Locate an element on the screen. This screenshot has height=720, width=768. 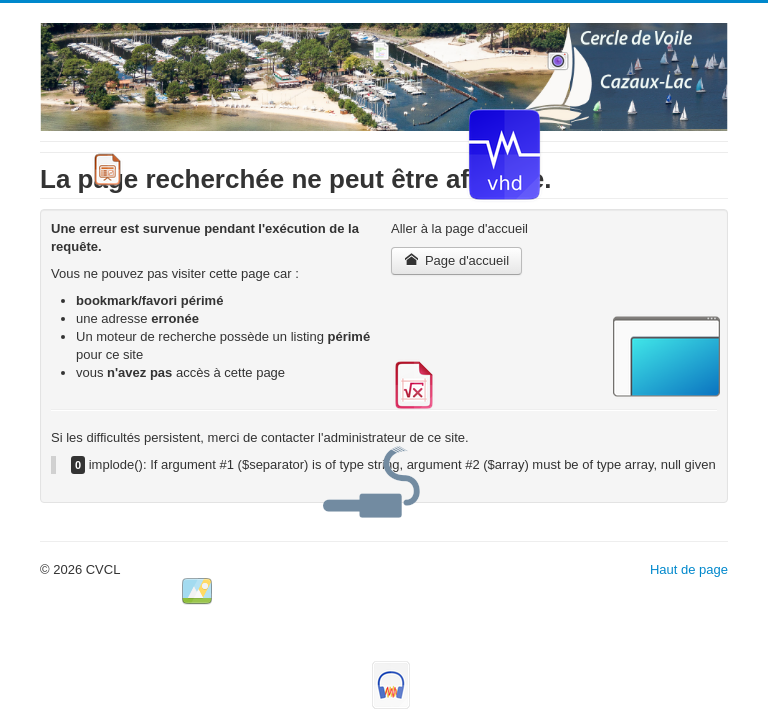
libreoffice math formula document file is located at coordinates (414, 385).